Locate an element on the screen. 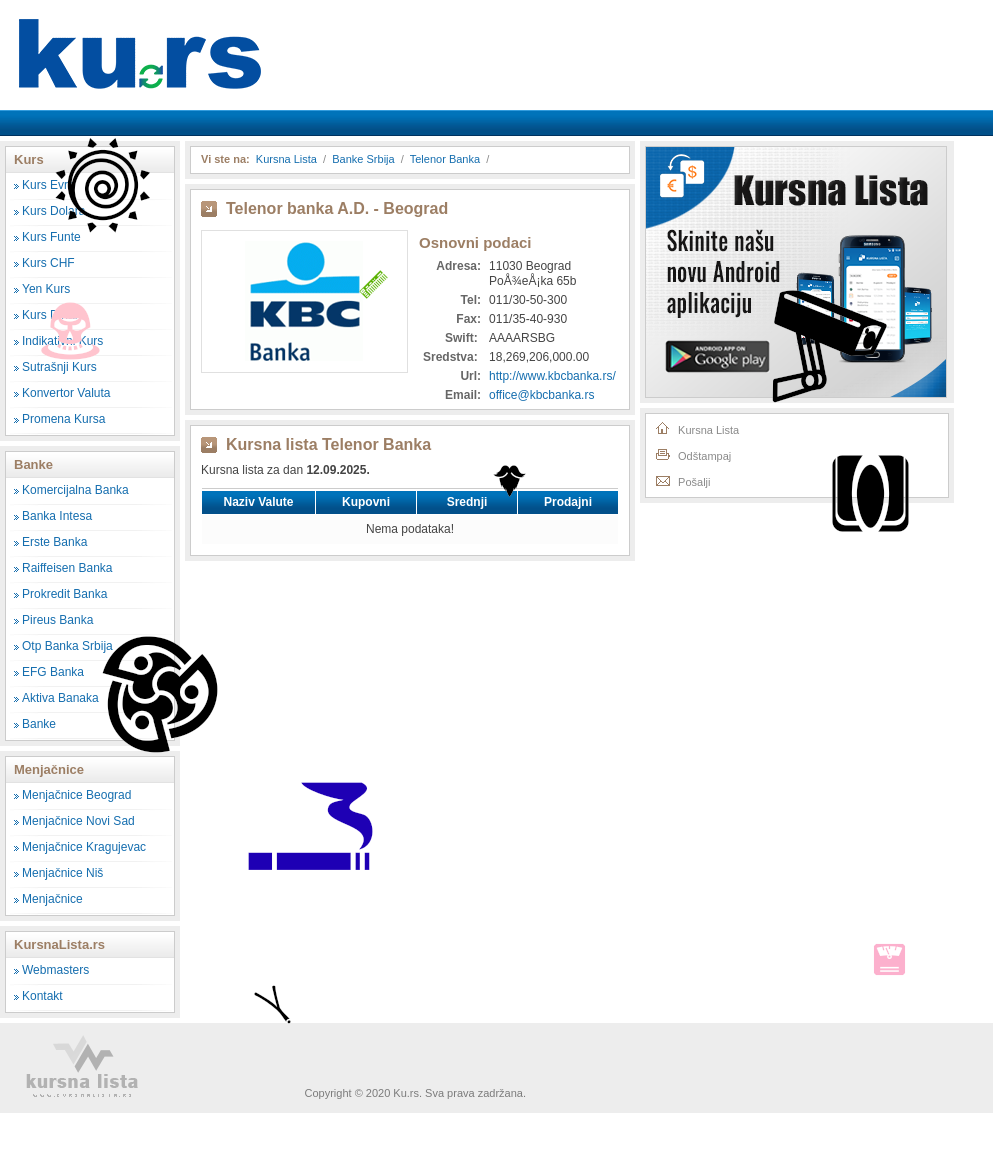 Image resolution: width=993 pixels, height=1149 pixels. select beard style for character customization is located at coordinates (509, 480).